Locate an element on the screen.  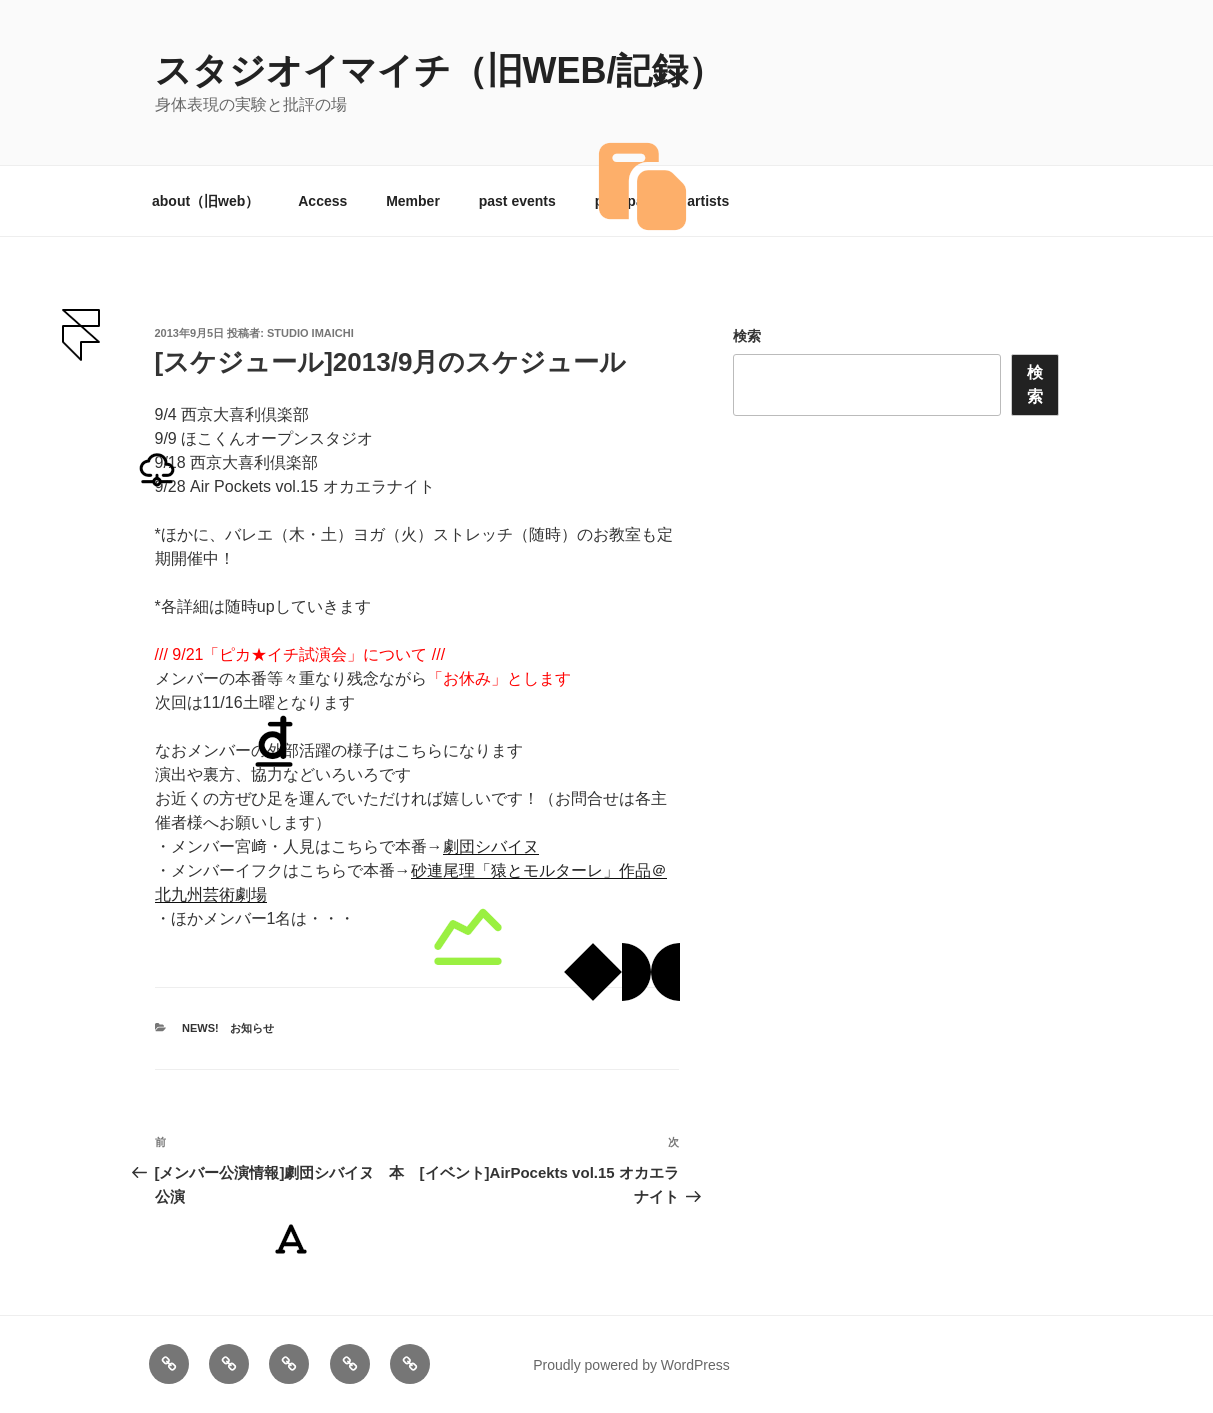
access cloud network settings is located at coordinates (157, 469).